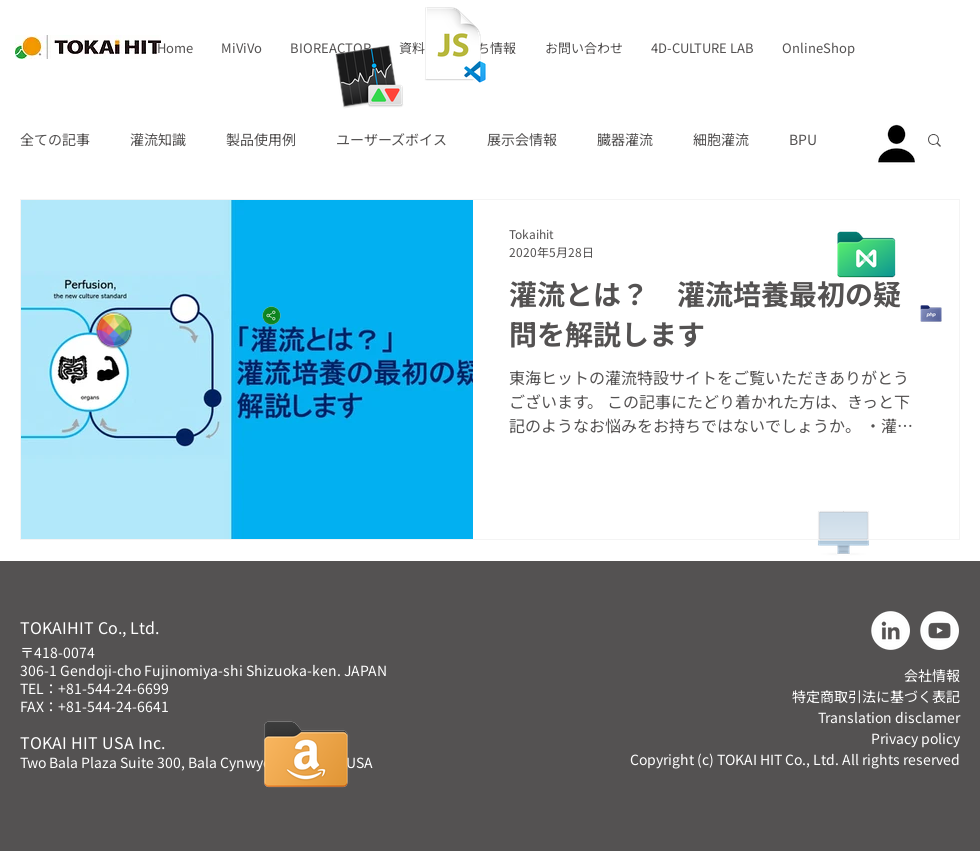  I want to click on view user profile, so click(896, 143).